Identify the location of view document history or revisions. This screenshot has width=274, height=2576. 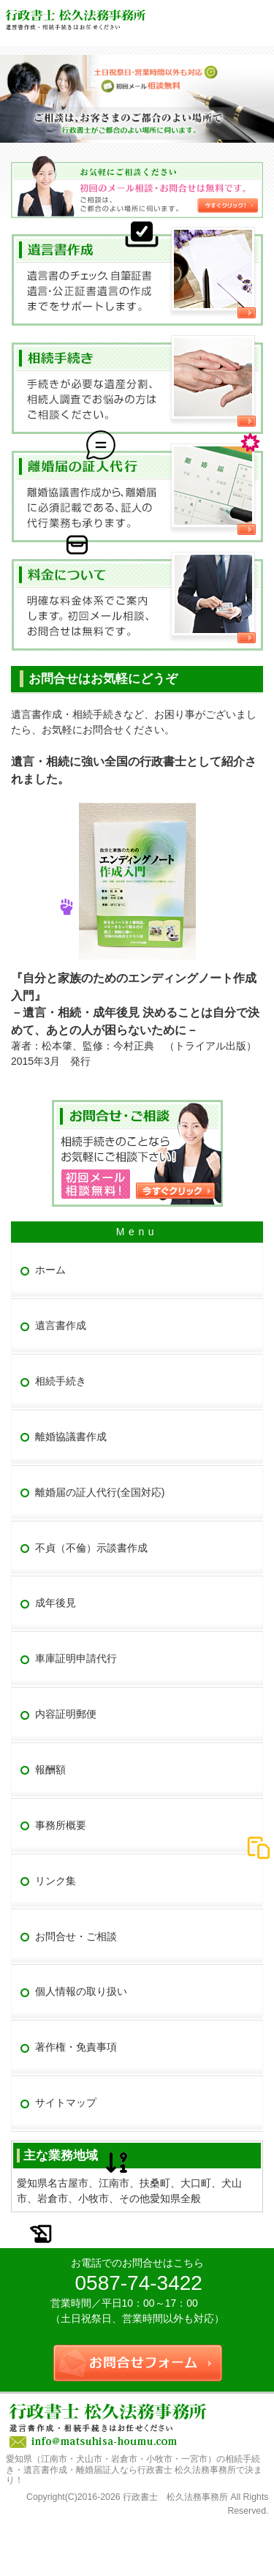
(41, 2234).